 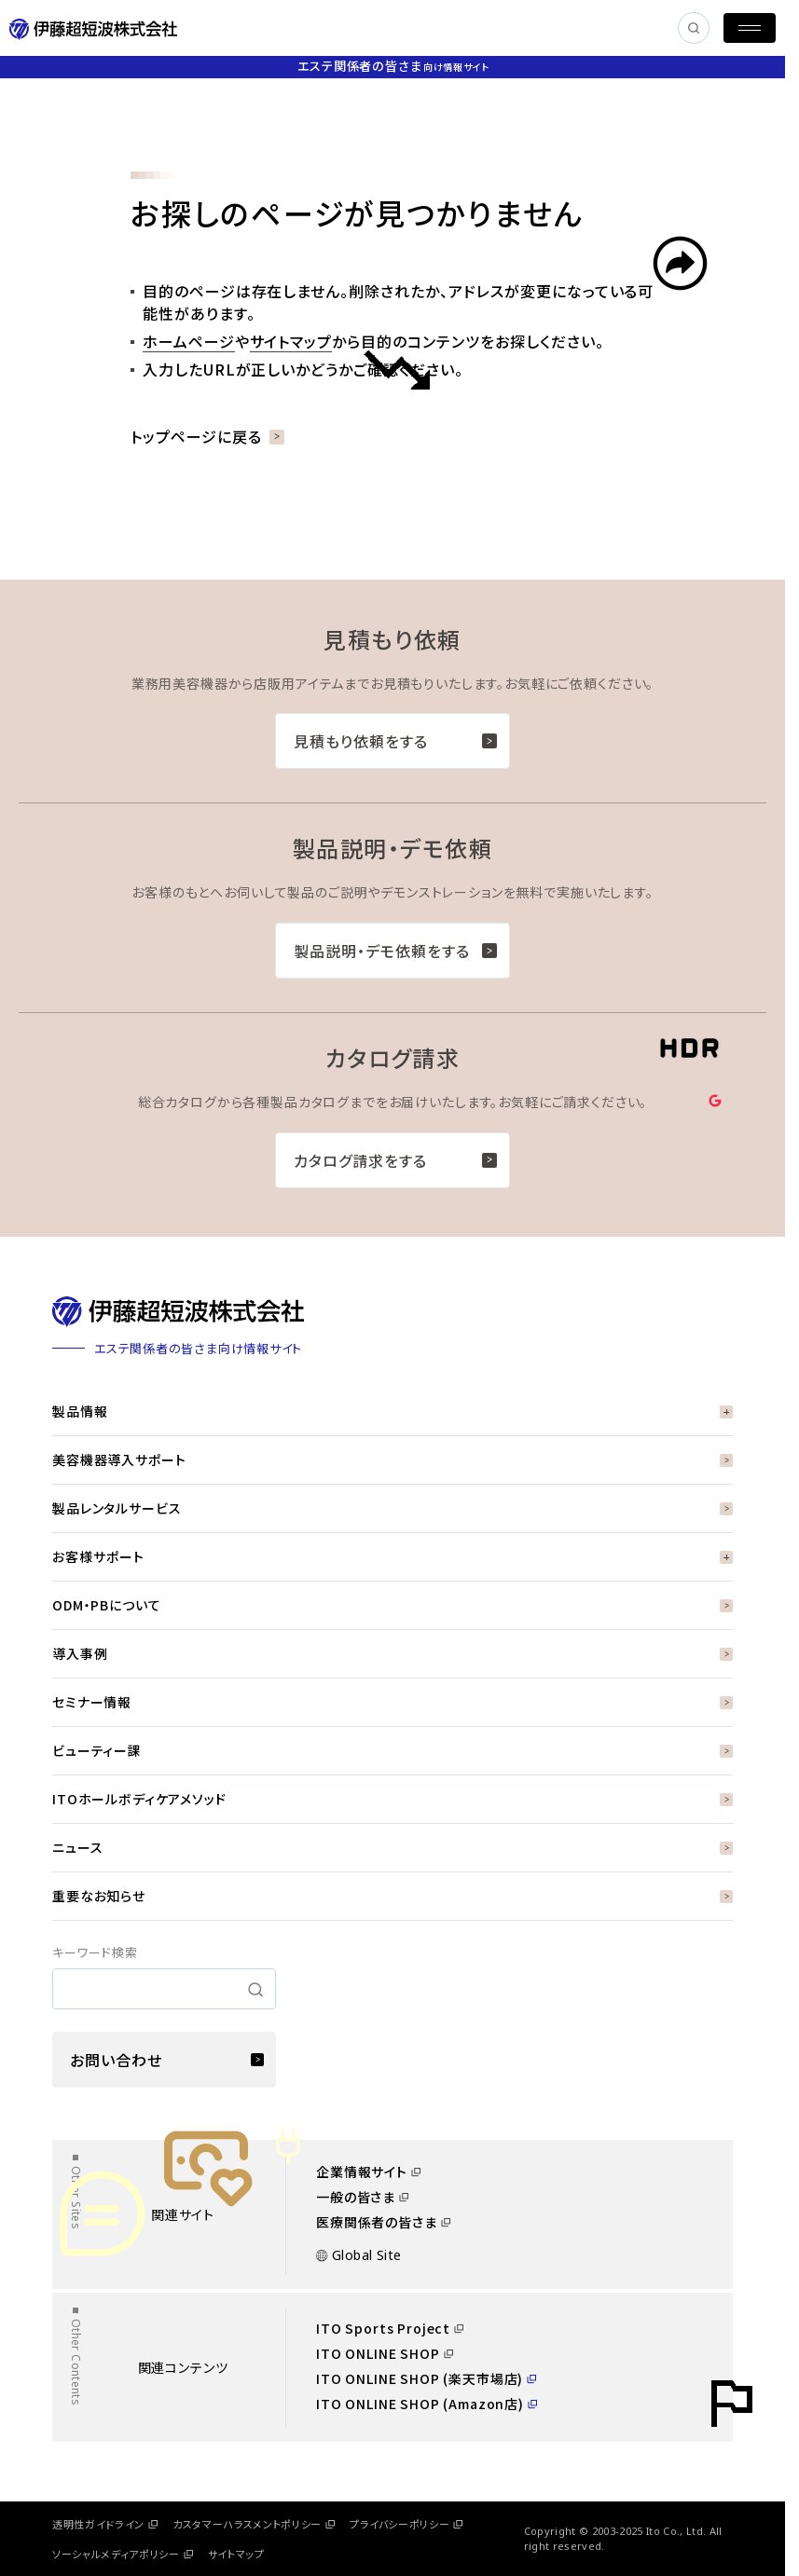 I want to click on open chat or messaging, so click(x=101, y=2215).